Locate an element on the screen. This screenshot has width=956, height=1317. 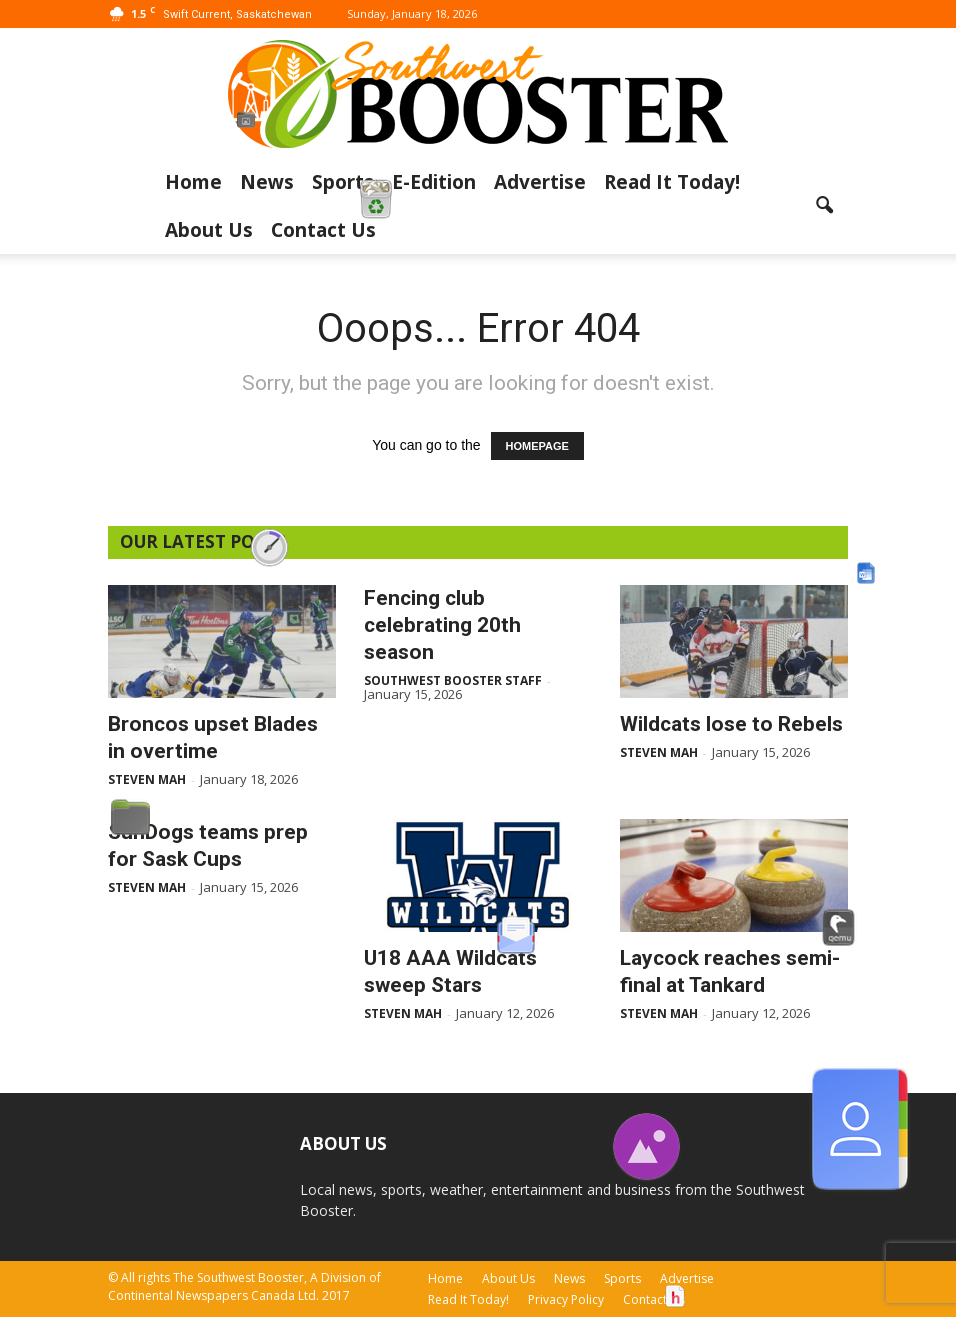
c/c++ header file is located at coordinates (675, 1296).